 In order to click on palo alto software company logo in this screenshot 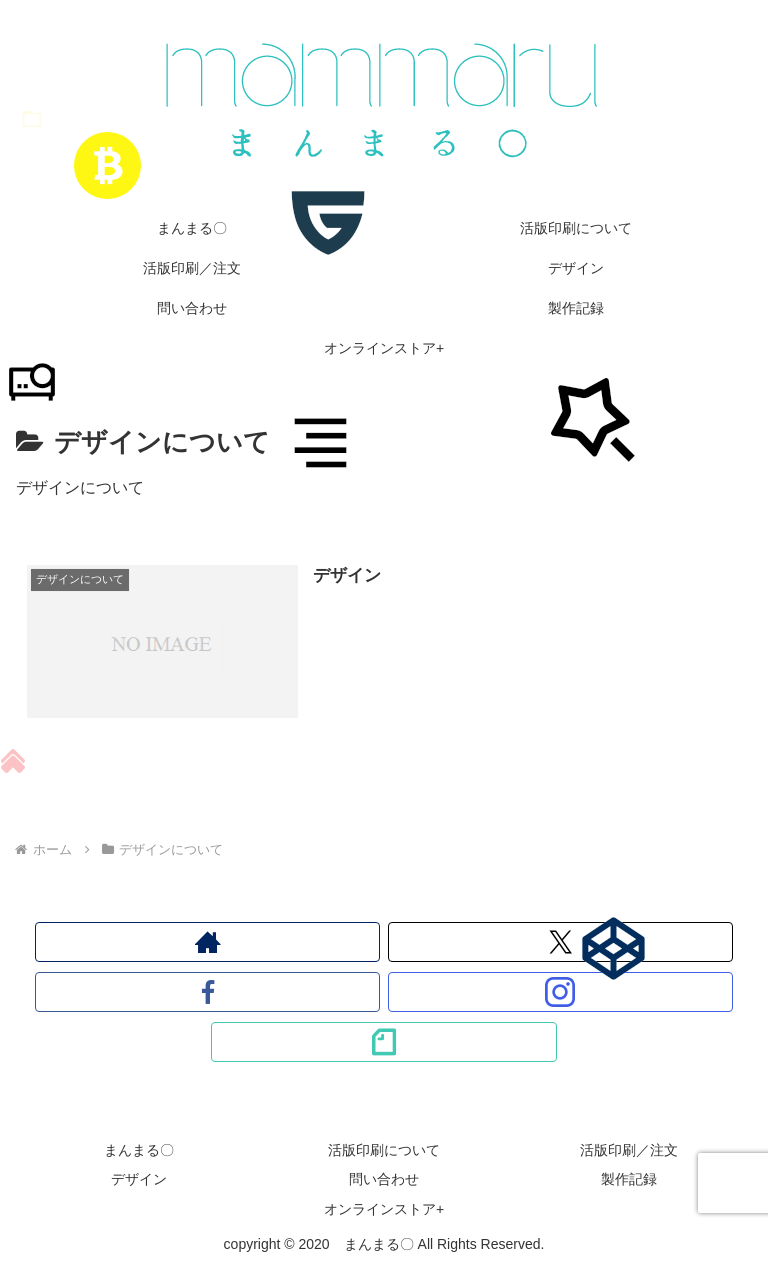, I will do `click(13, 761)`.